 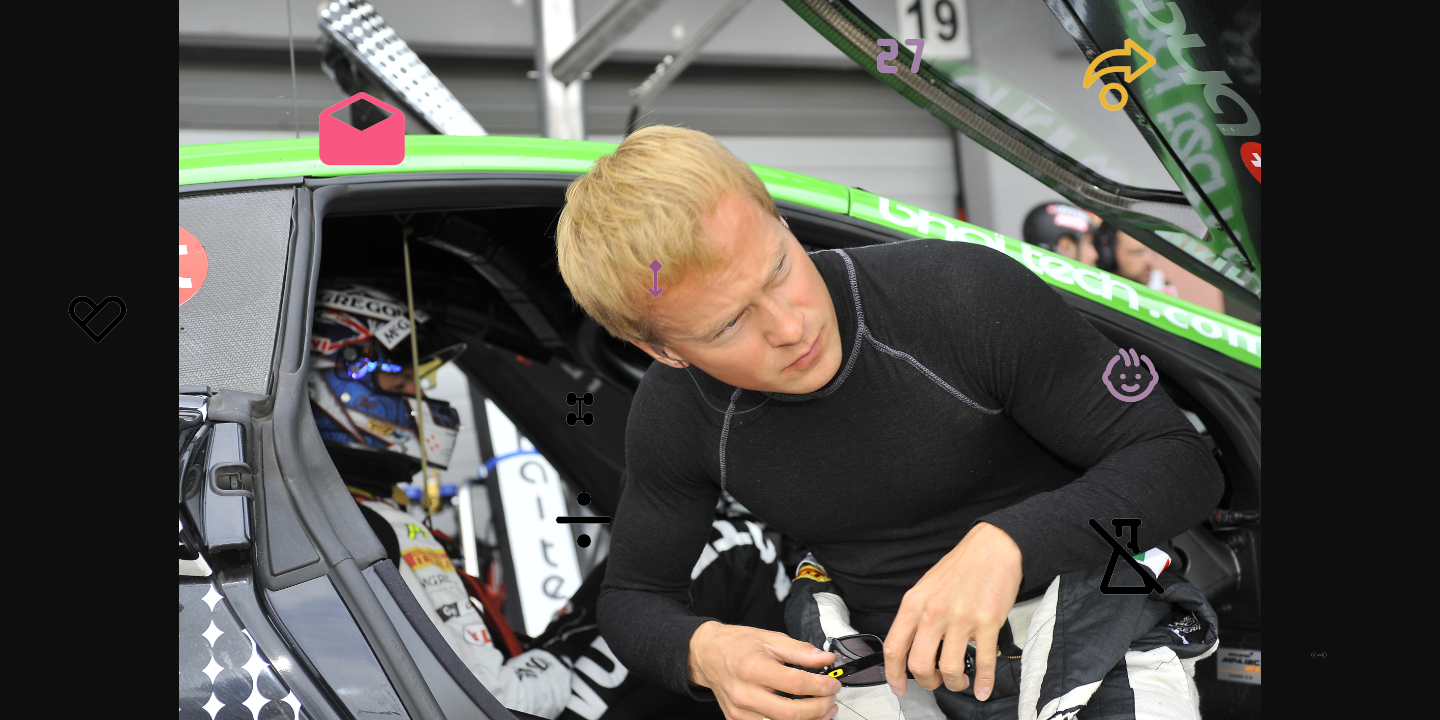 I want to click on select 4WD or all-wheel drive mode, so click(x=580, y=409).